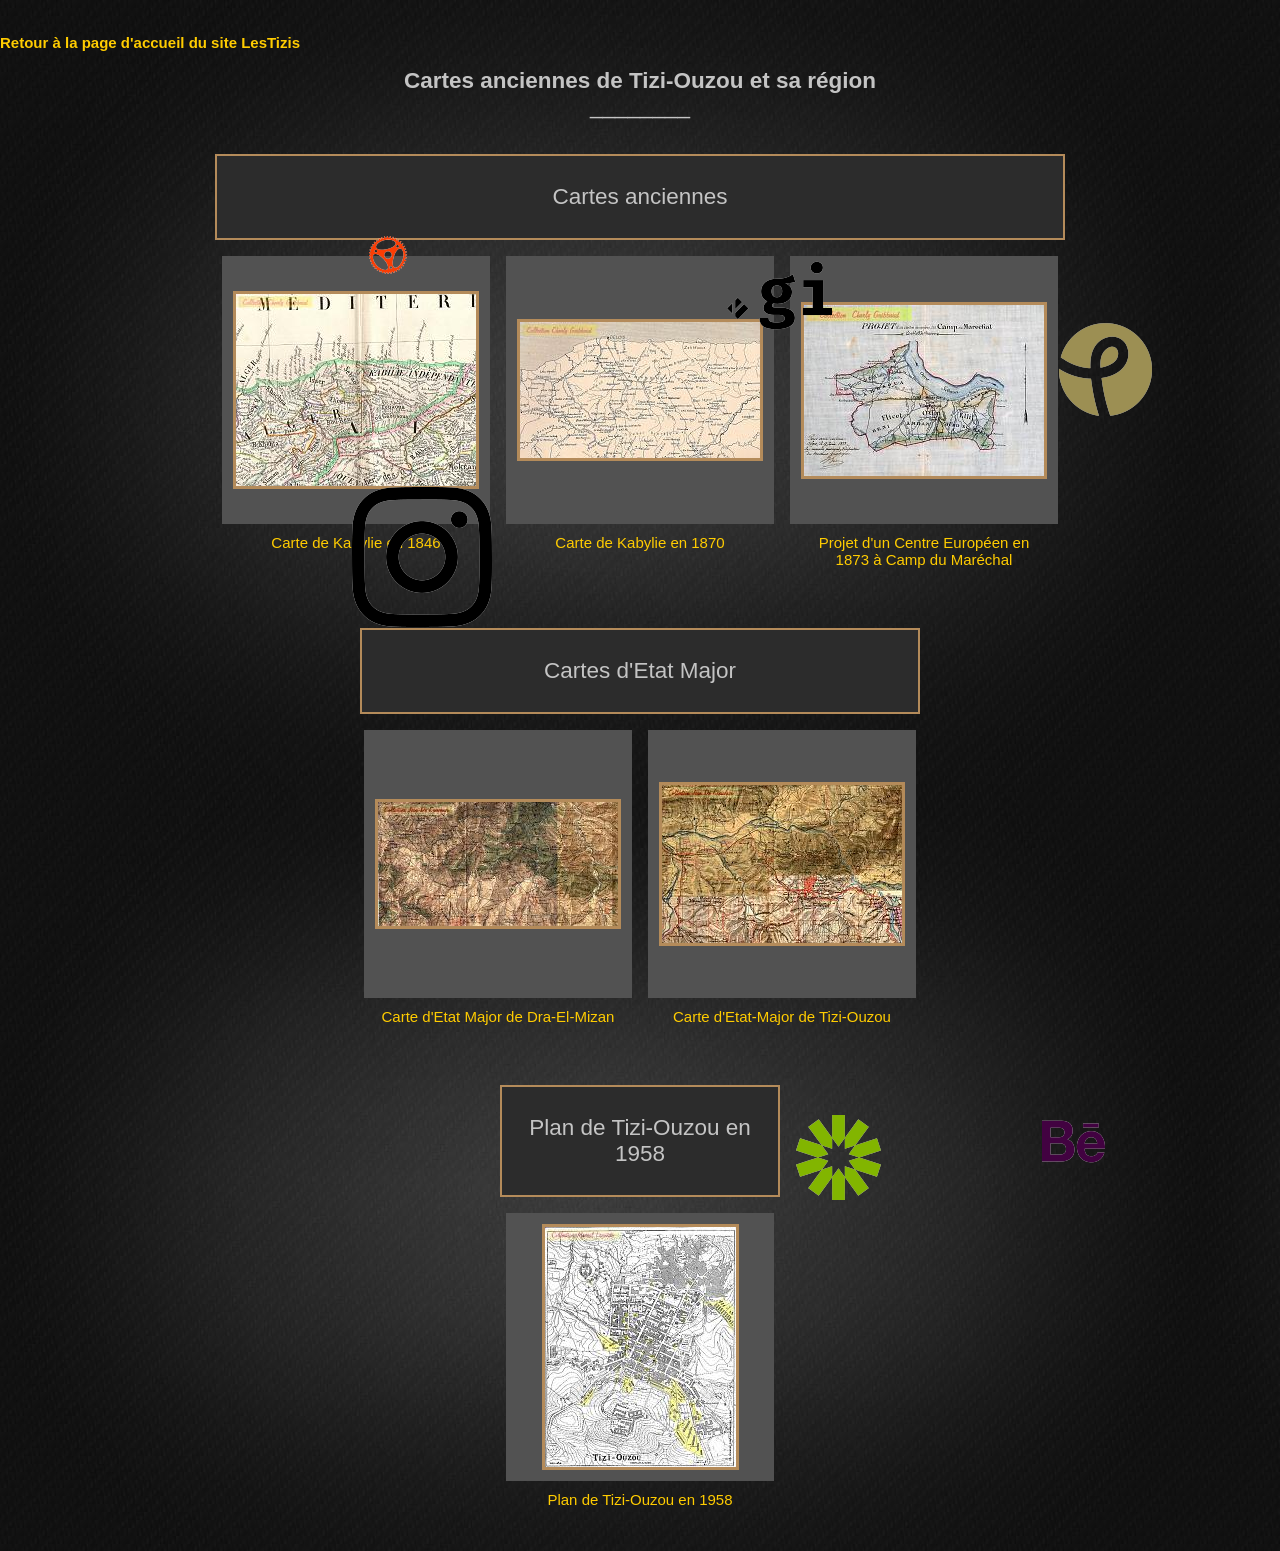 The width and height of the screenshot is (1280, 1551). Describe the element at coordinates (1105, 369) in the screenshot. I see `open pixlr photo editing app` at that location.